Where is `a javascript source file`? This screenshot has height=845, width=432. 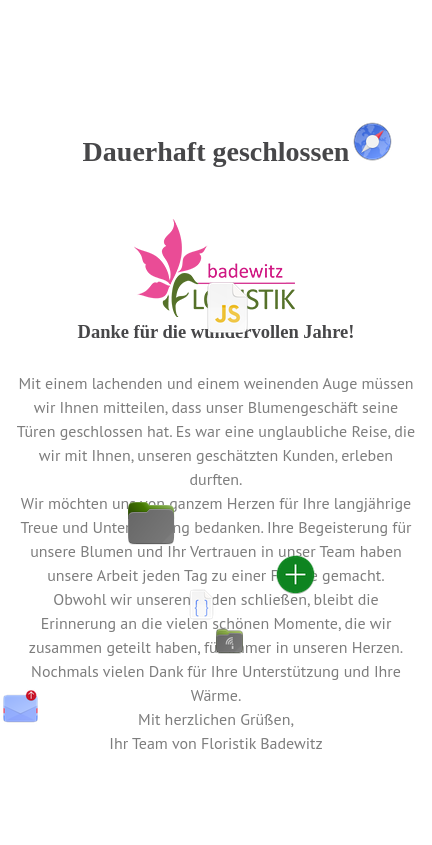 a javascript source file is located at coordinates (227, 307).